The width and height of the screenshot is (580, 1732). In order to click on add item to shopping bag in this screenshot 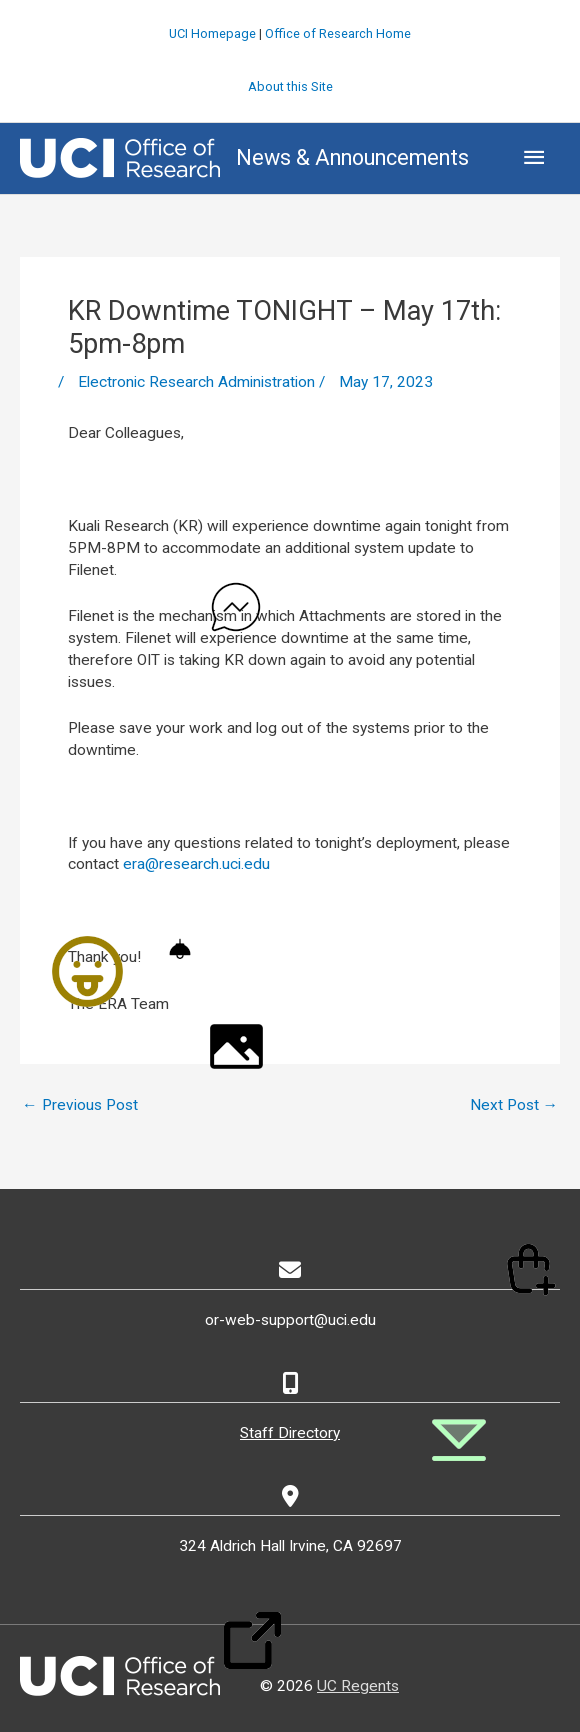, I will do `click(528, 1268)`.